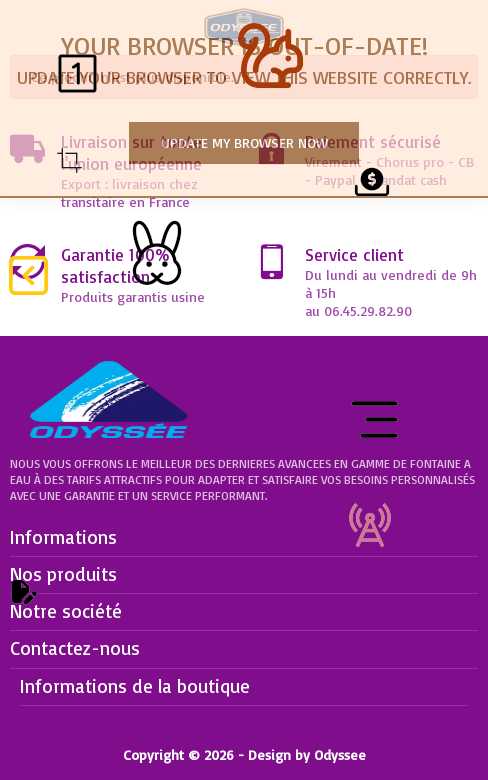  What do you see at coordinates (374, 419) in the screenshot?
I see `align text to the right edge` at bounding box center [374, 419].